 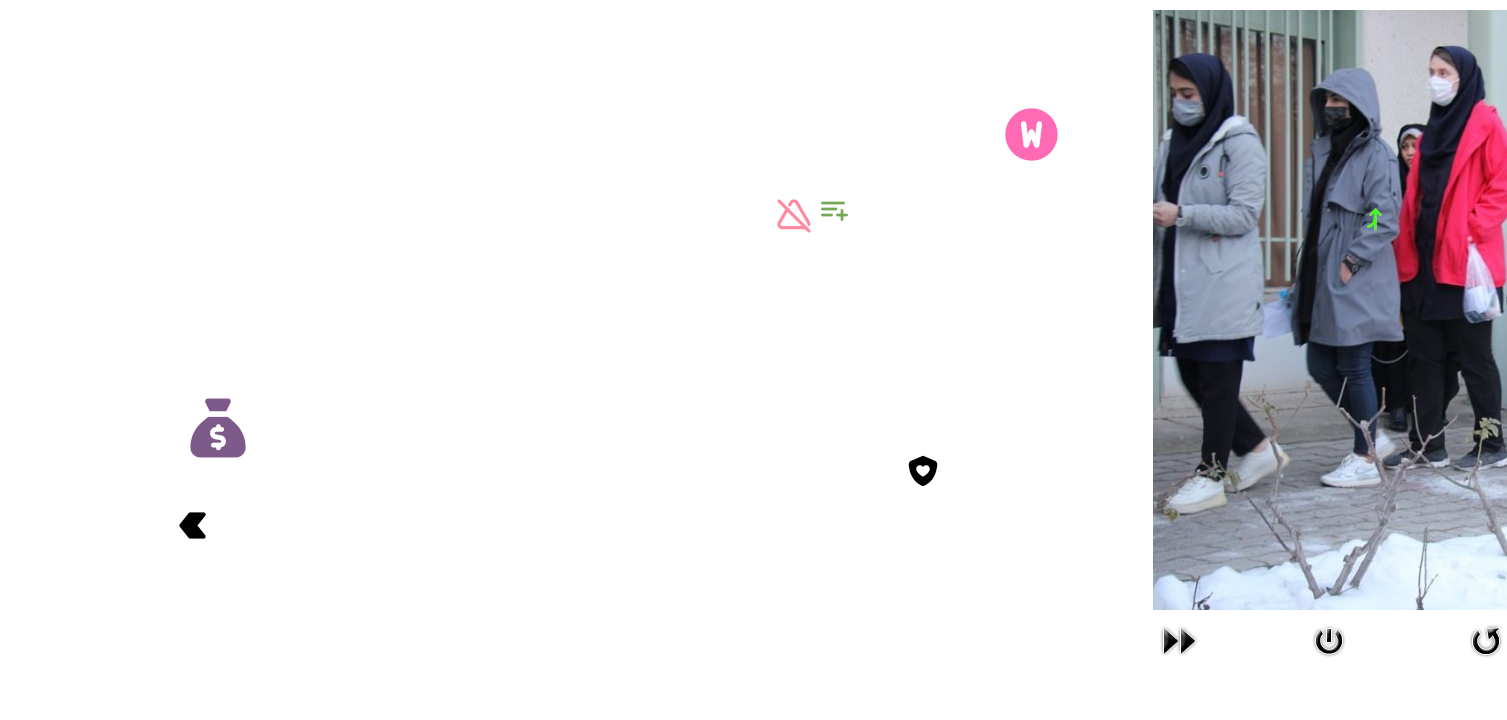 I want to click on do not bleach - laundry care instruction, so click(x=794, y=216).